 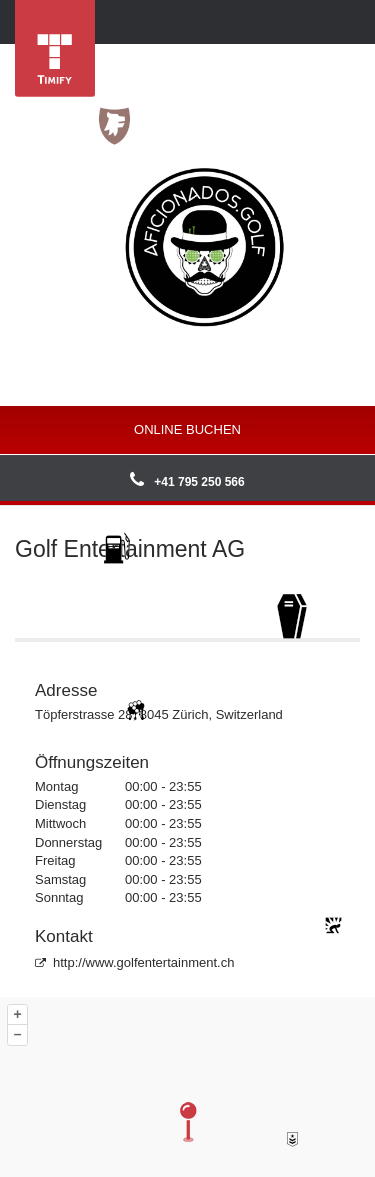 What do you see at coordinates (114, 125) in the screenshot?
I see `select griffin house or faction emblem` at bounding box center [114, 125].